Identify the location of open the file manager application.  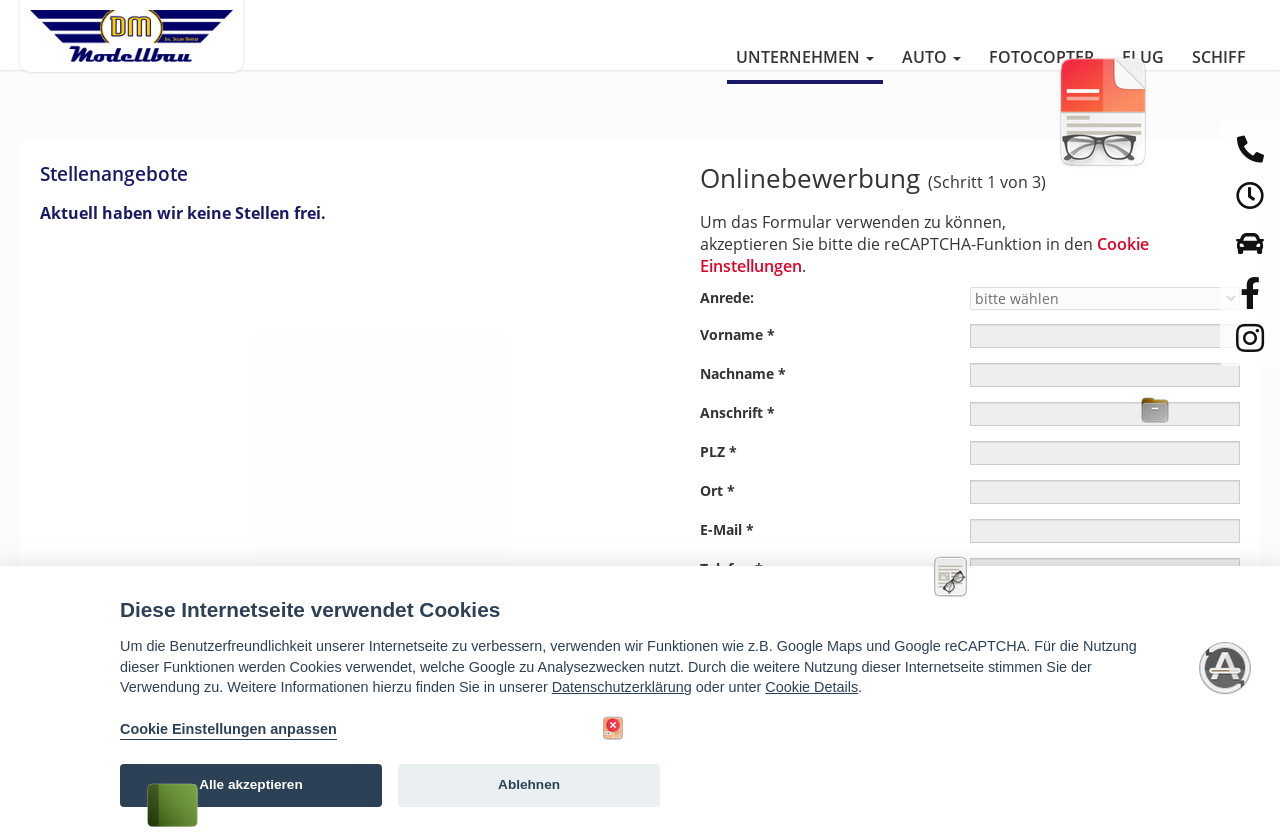
(1155, 410).